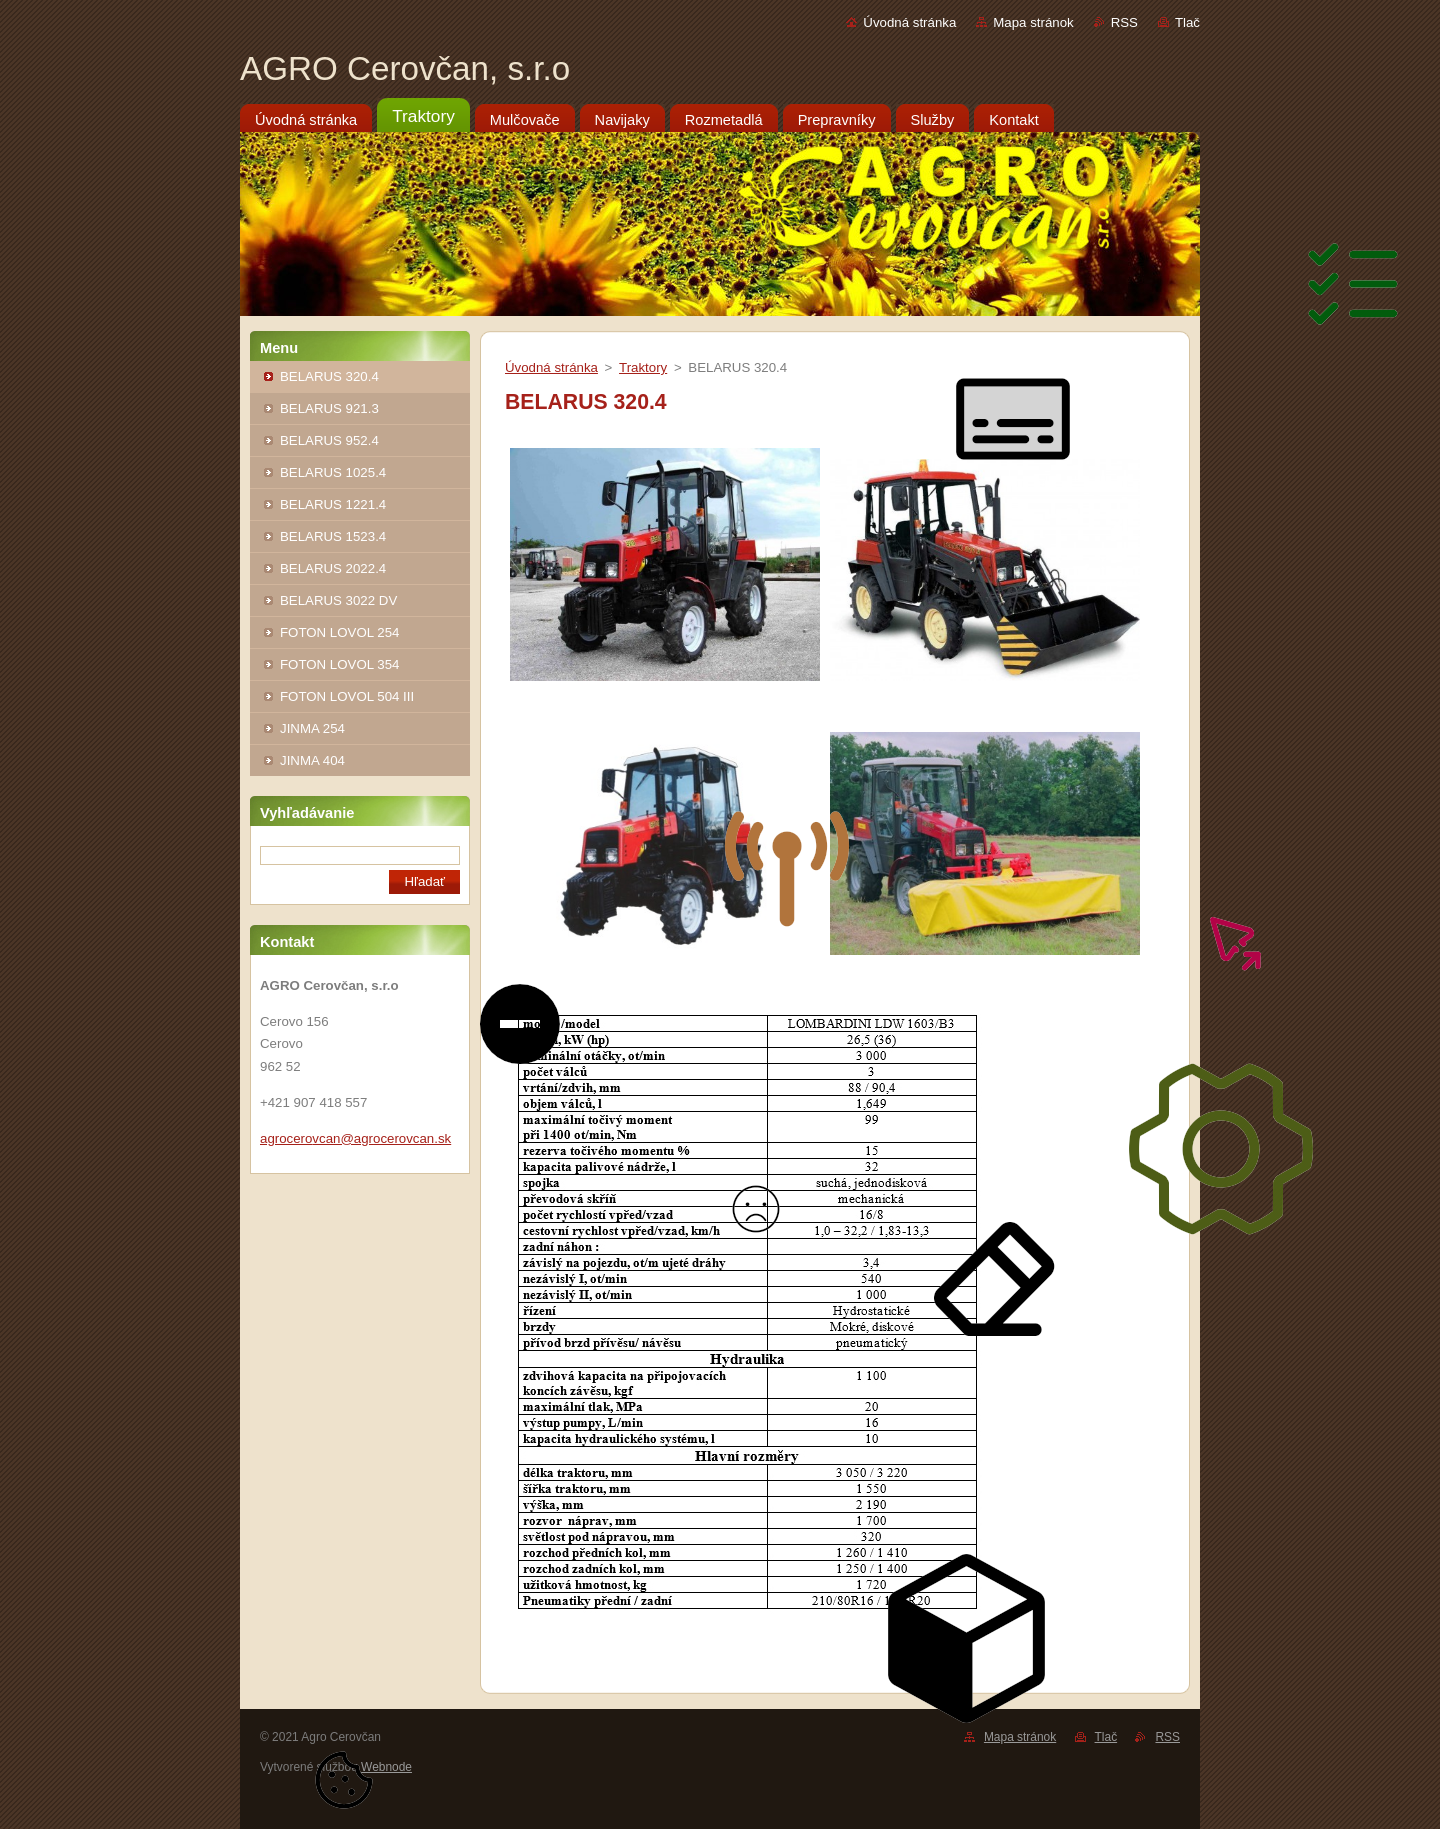 The height and width of the screenshot is (1829, 1440). What do you see at coordinates (756, 1209) in the screenshot?
I see `indicates negative feedback or dissatisfaction` at bounding box center [756, 1209].